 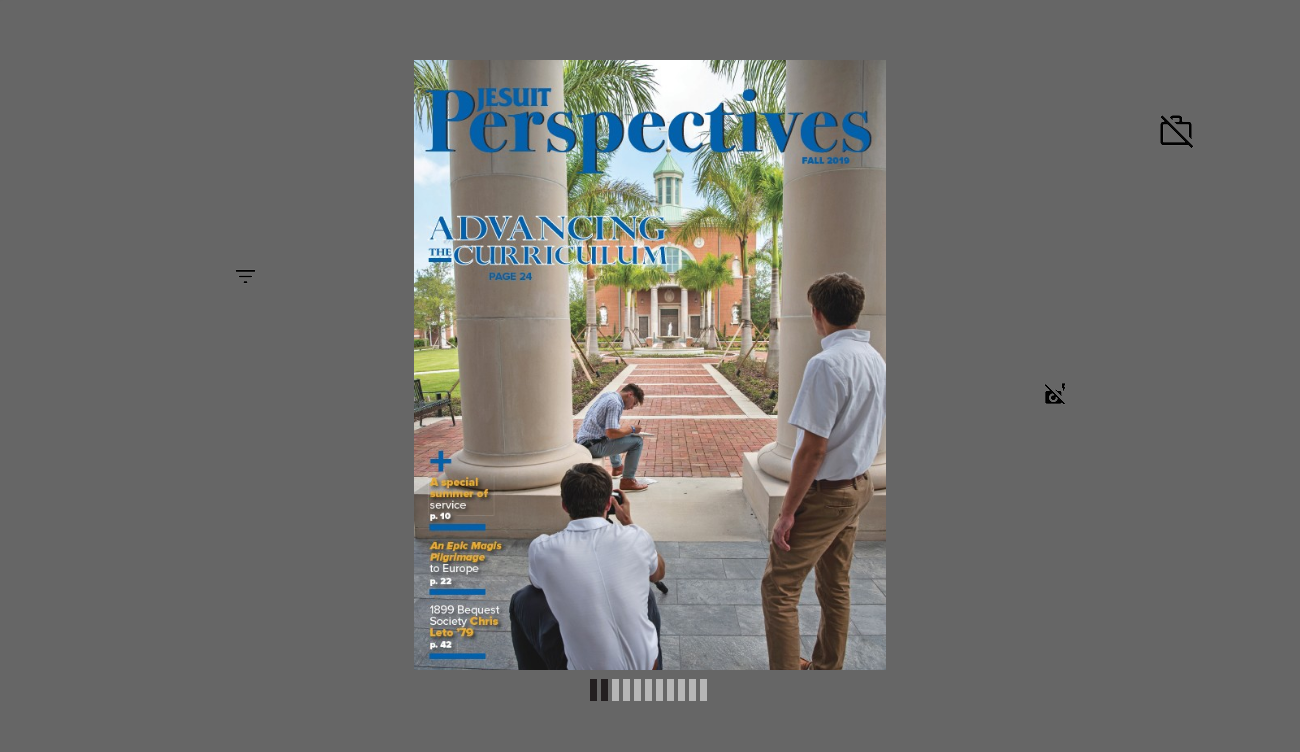 I want to click on camera flash is disabled, so click(x=1055, y=393).